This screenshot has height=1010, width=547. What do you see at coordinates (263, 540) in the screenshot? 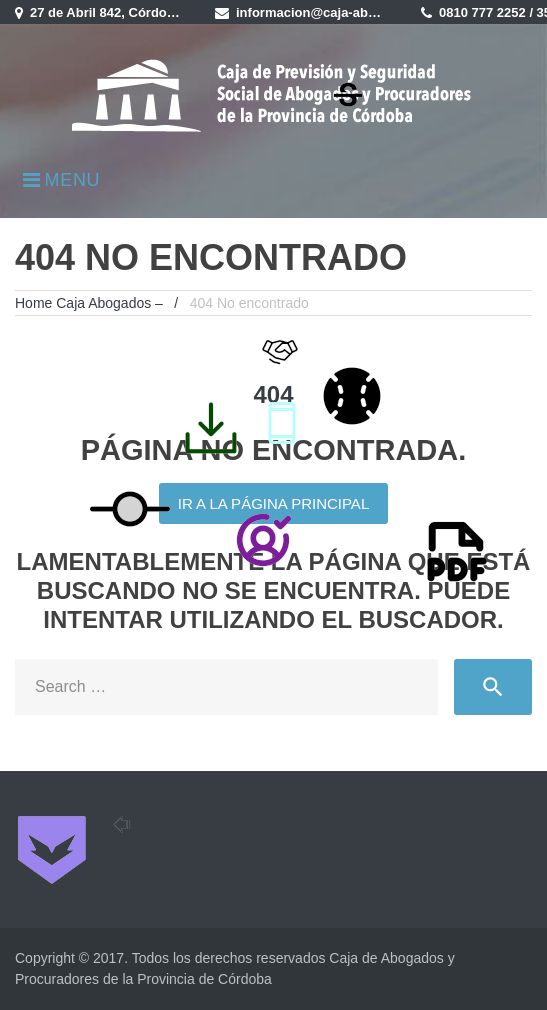
I see `verified user profile` at bounding box center [263, 540].